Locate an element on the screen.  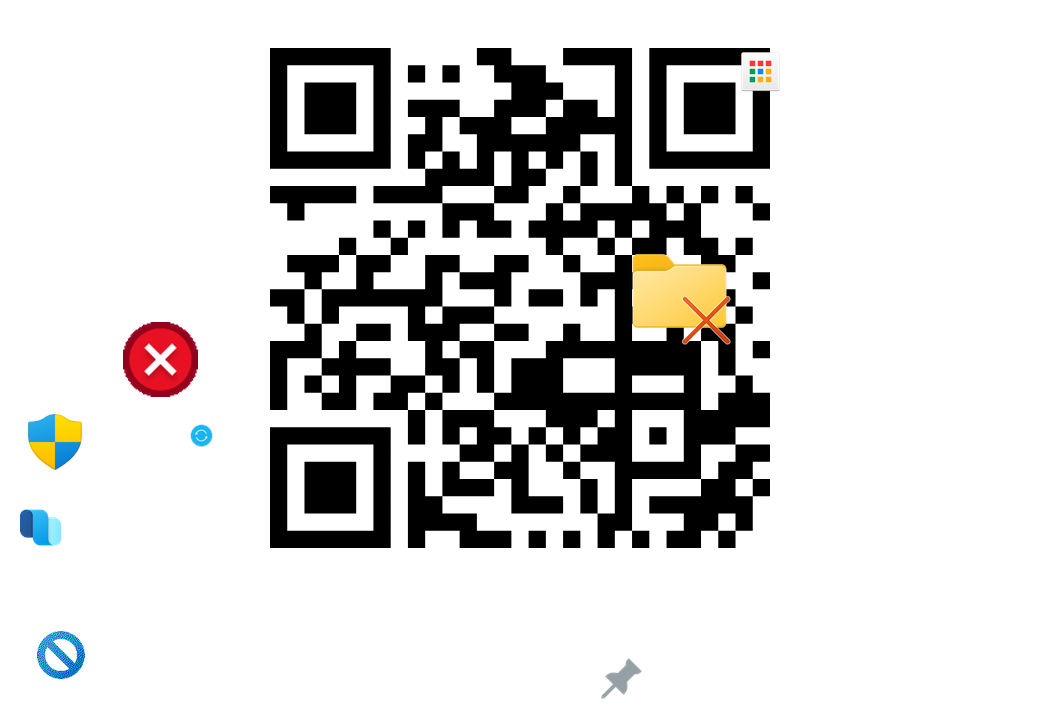
indicates access denied or permission blocked is located at coordinates (61, 655).